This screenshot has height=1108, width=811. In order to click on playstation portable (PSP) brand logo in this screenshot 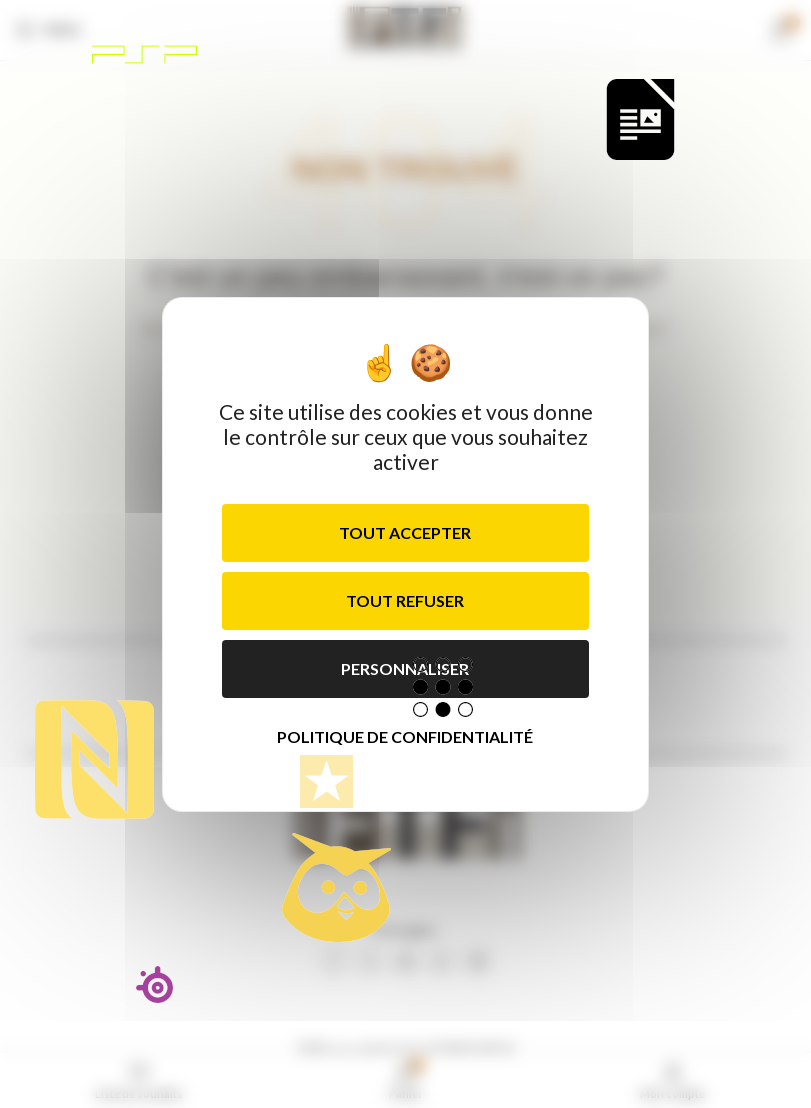, I will do `click(144, 54)`.